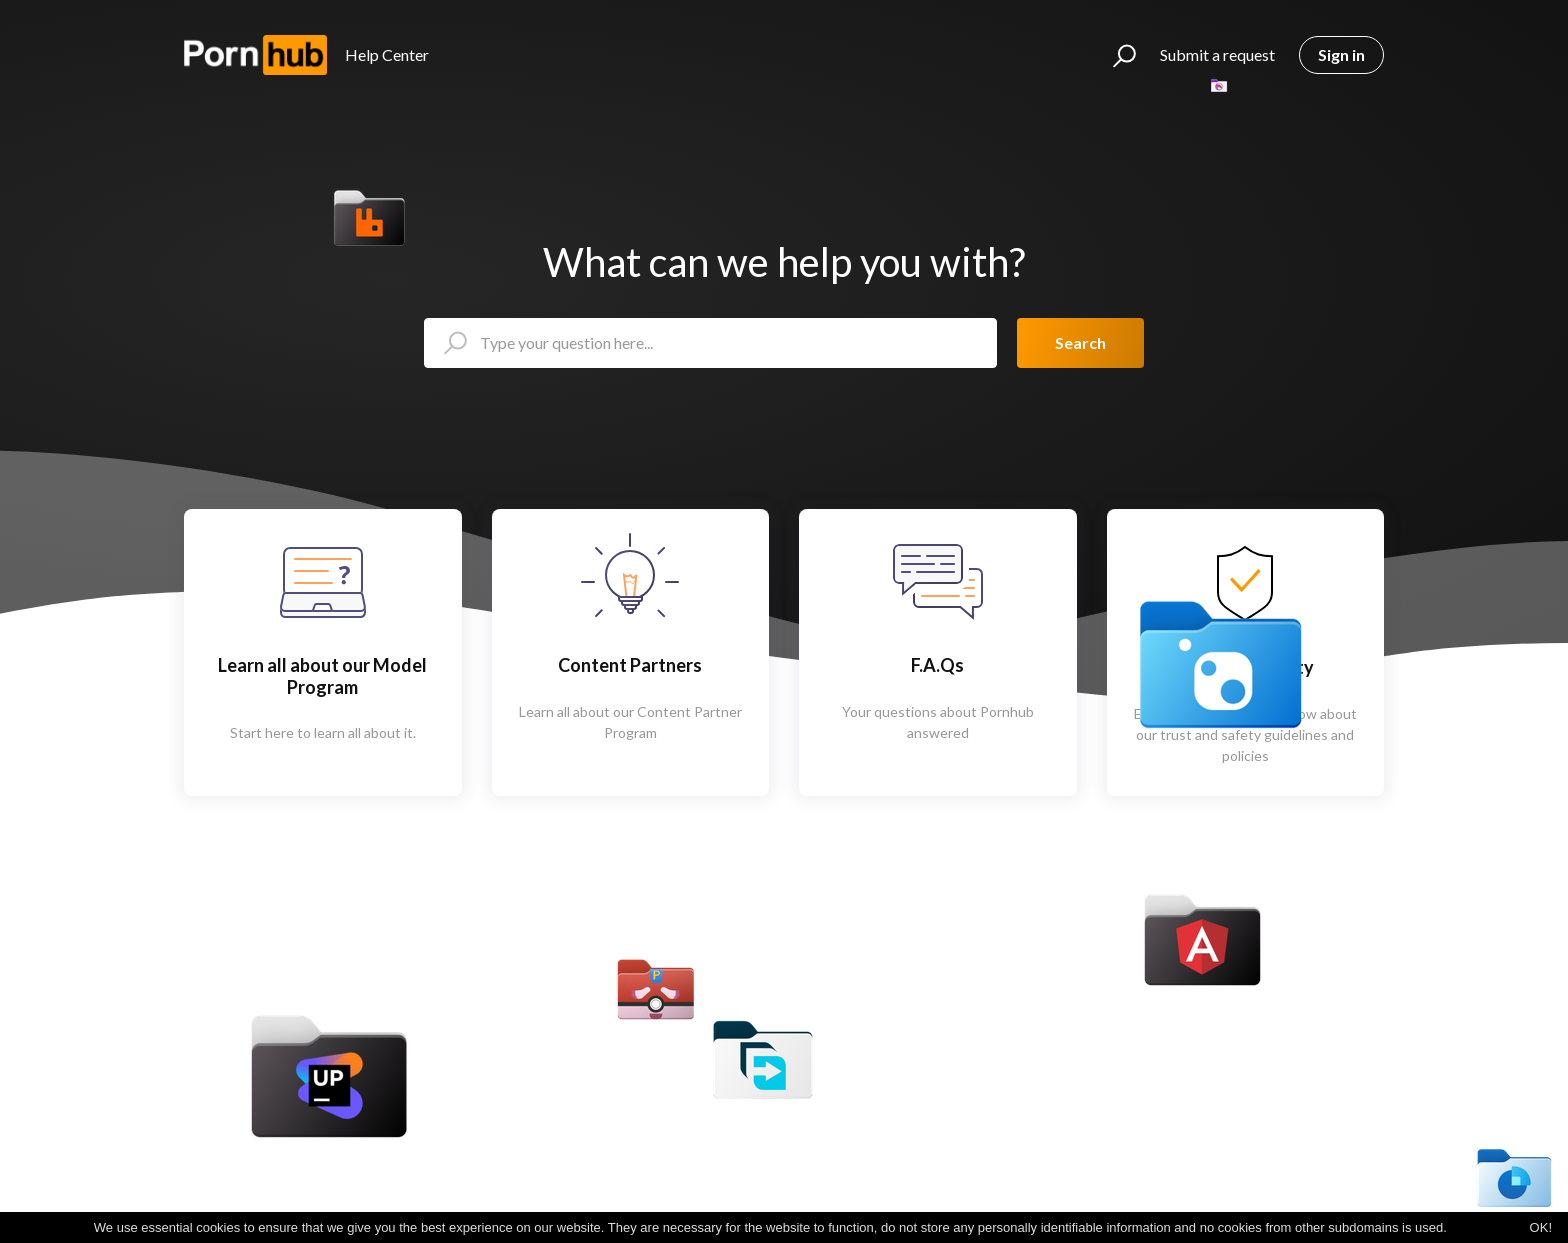  What do you see at coordinates (655, 991) in the screenshot?
I see `open pokémon-themed folder` at bounding box center [655, 991].